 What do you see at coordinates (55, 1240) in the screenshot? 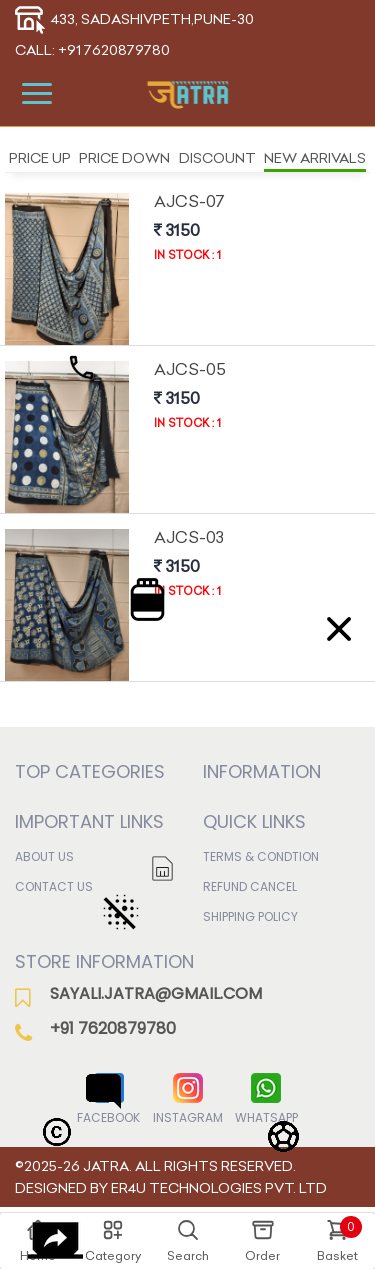
I see `start sharing your screen` at bounding box center [55, 1240].